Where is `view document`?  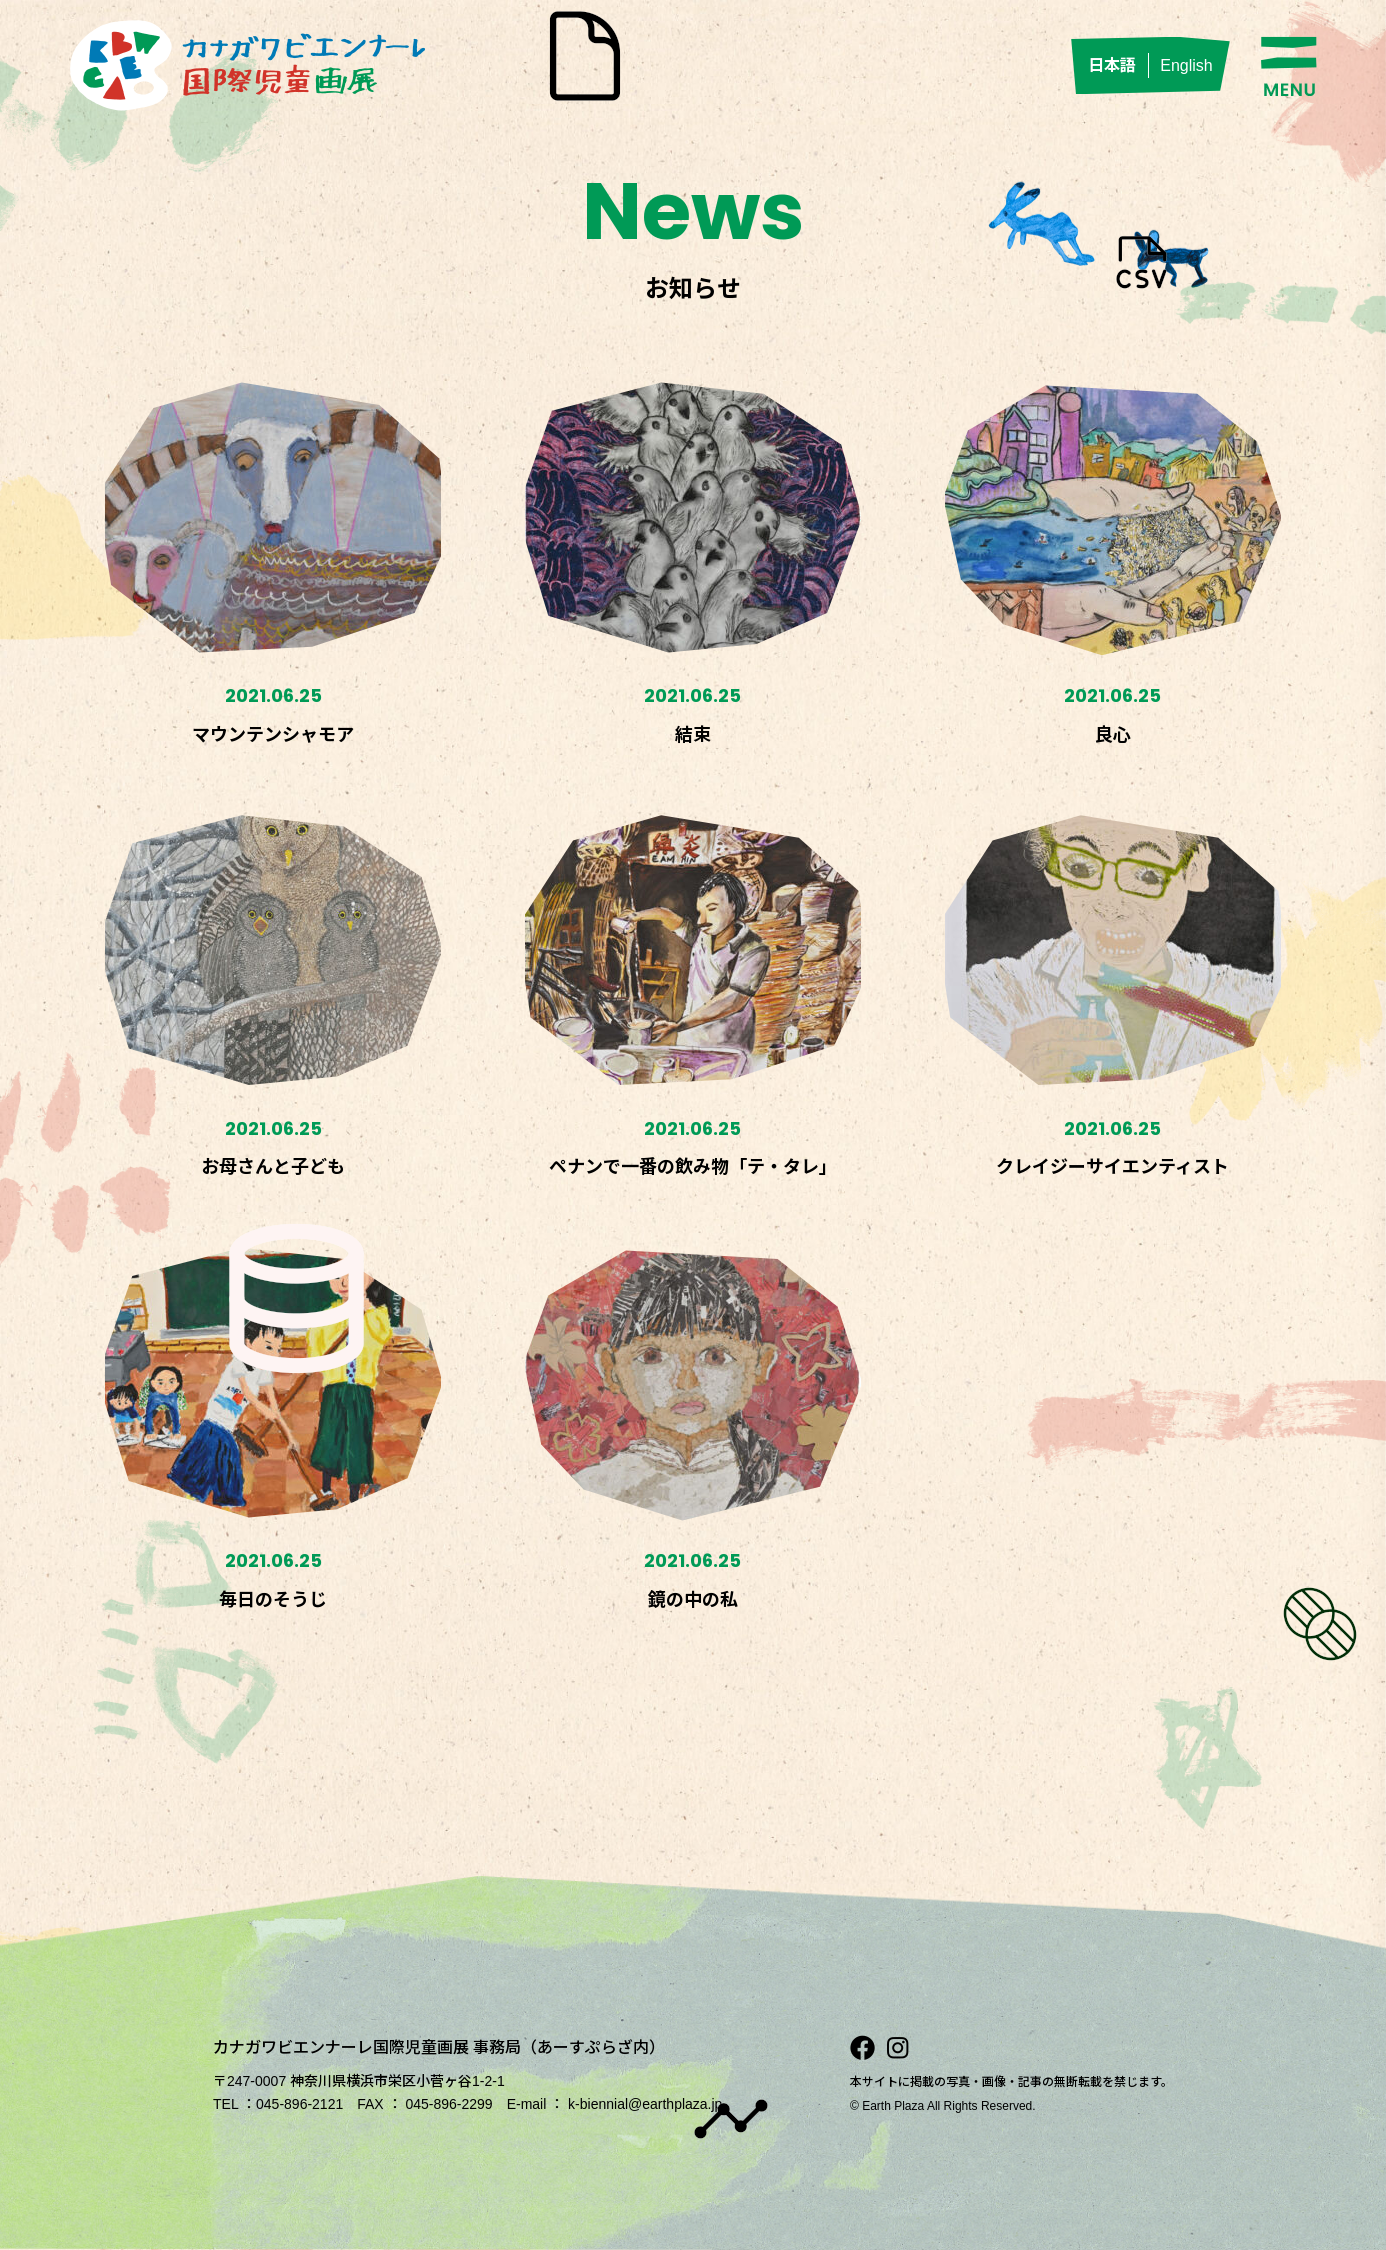
view document is located at coordinates (585, 56).